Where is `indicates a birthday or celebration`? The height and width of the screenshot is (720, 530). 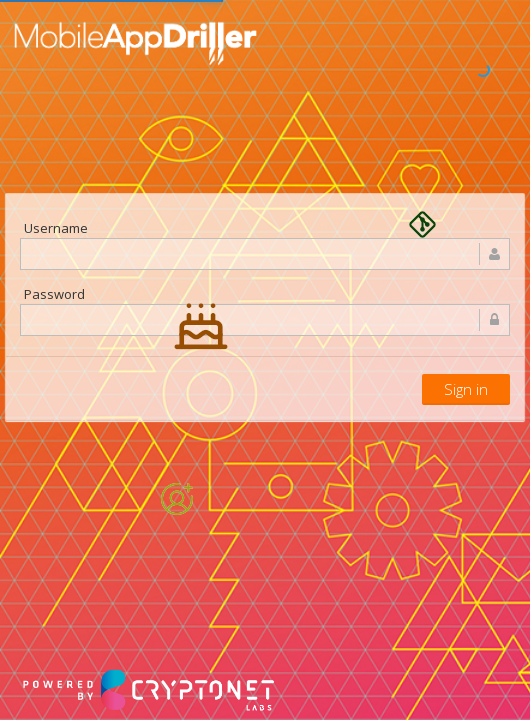 indicates a birthday or celebration is located at coordinates (201, 325).